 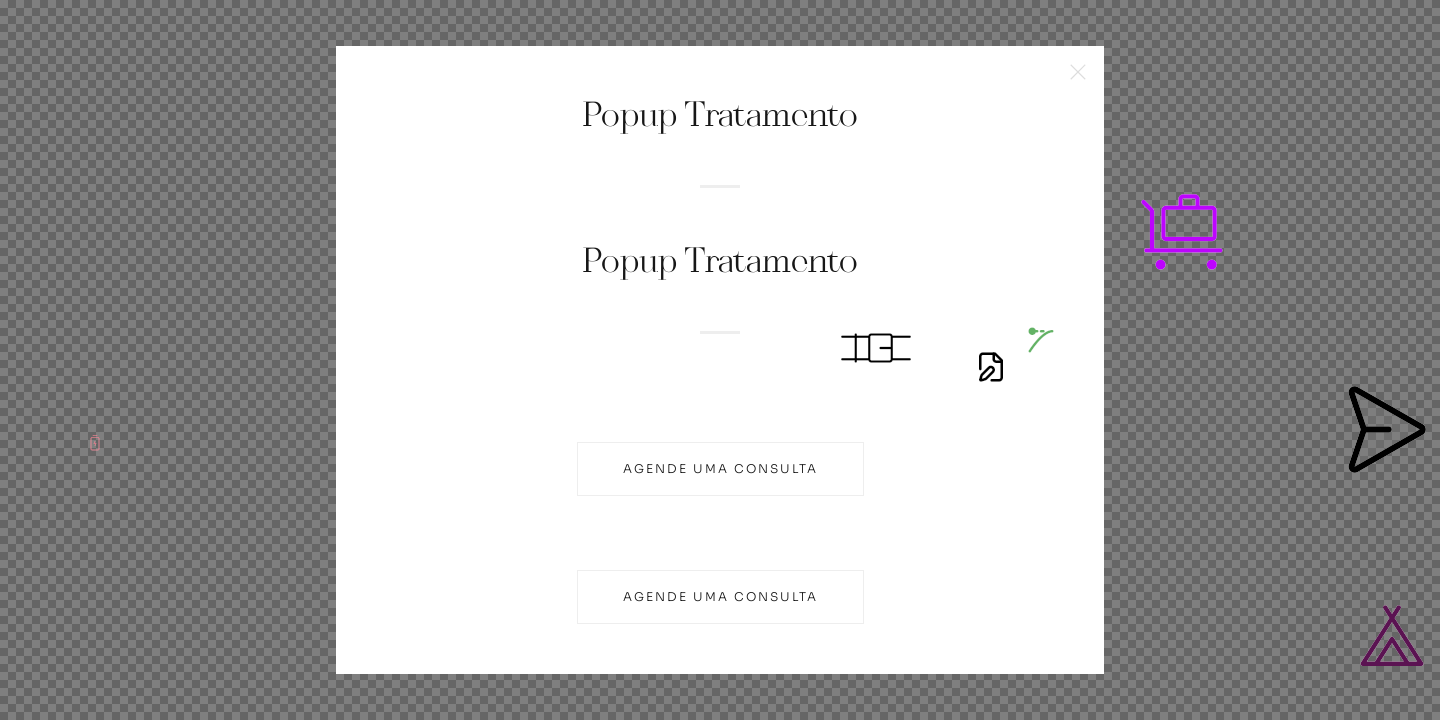 What do you see at coordinates (1180, 230) in the screenshot?
I see `access luggage or baggage services` at bounding box center [1180, 230].